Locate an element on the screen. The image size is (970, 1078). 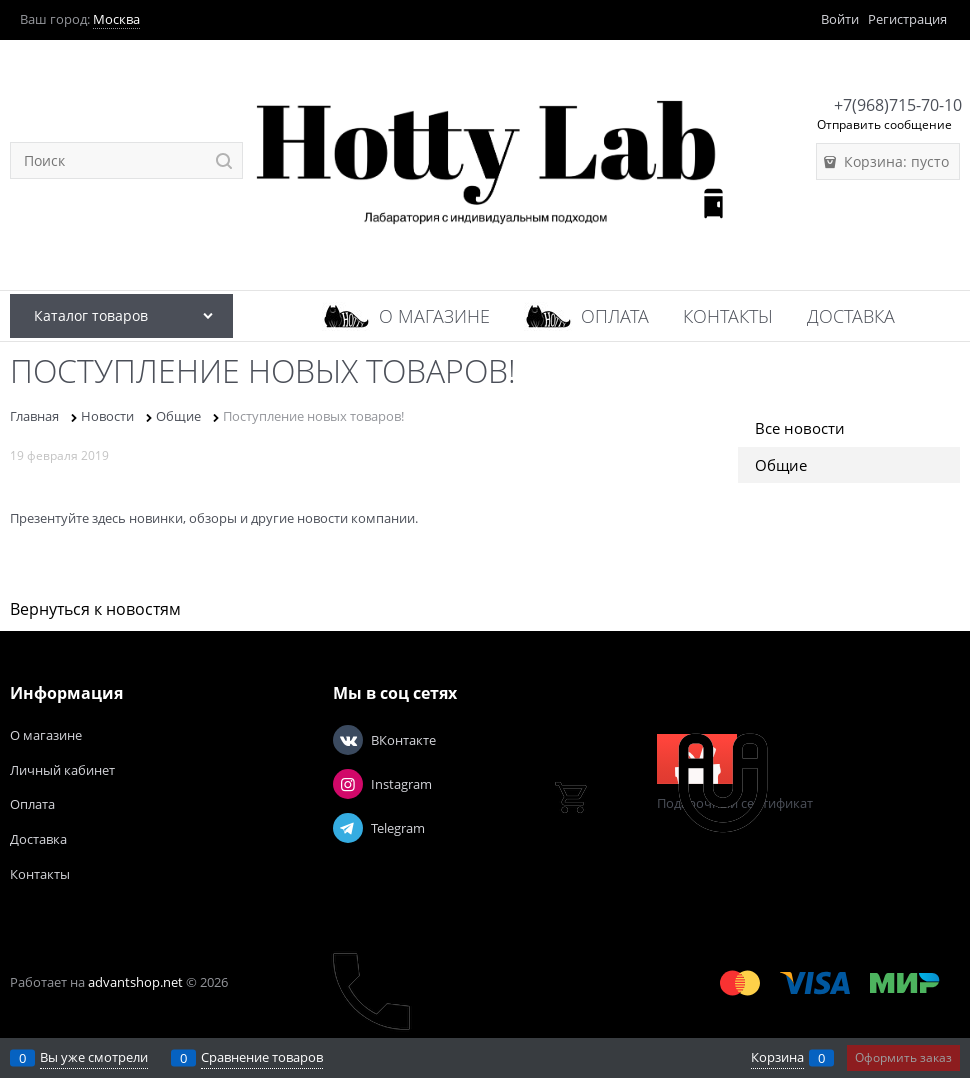
make a phone call is located at coordinates (371, 991).